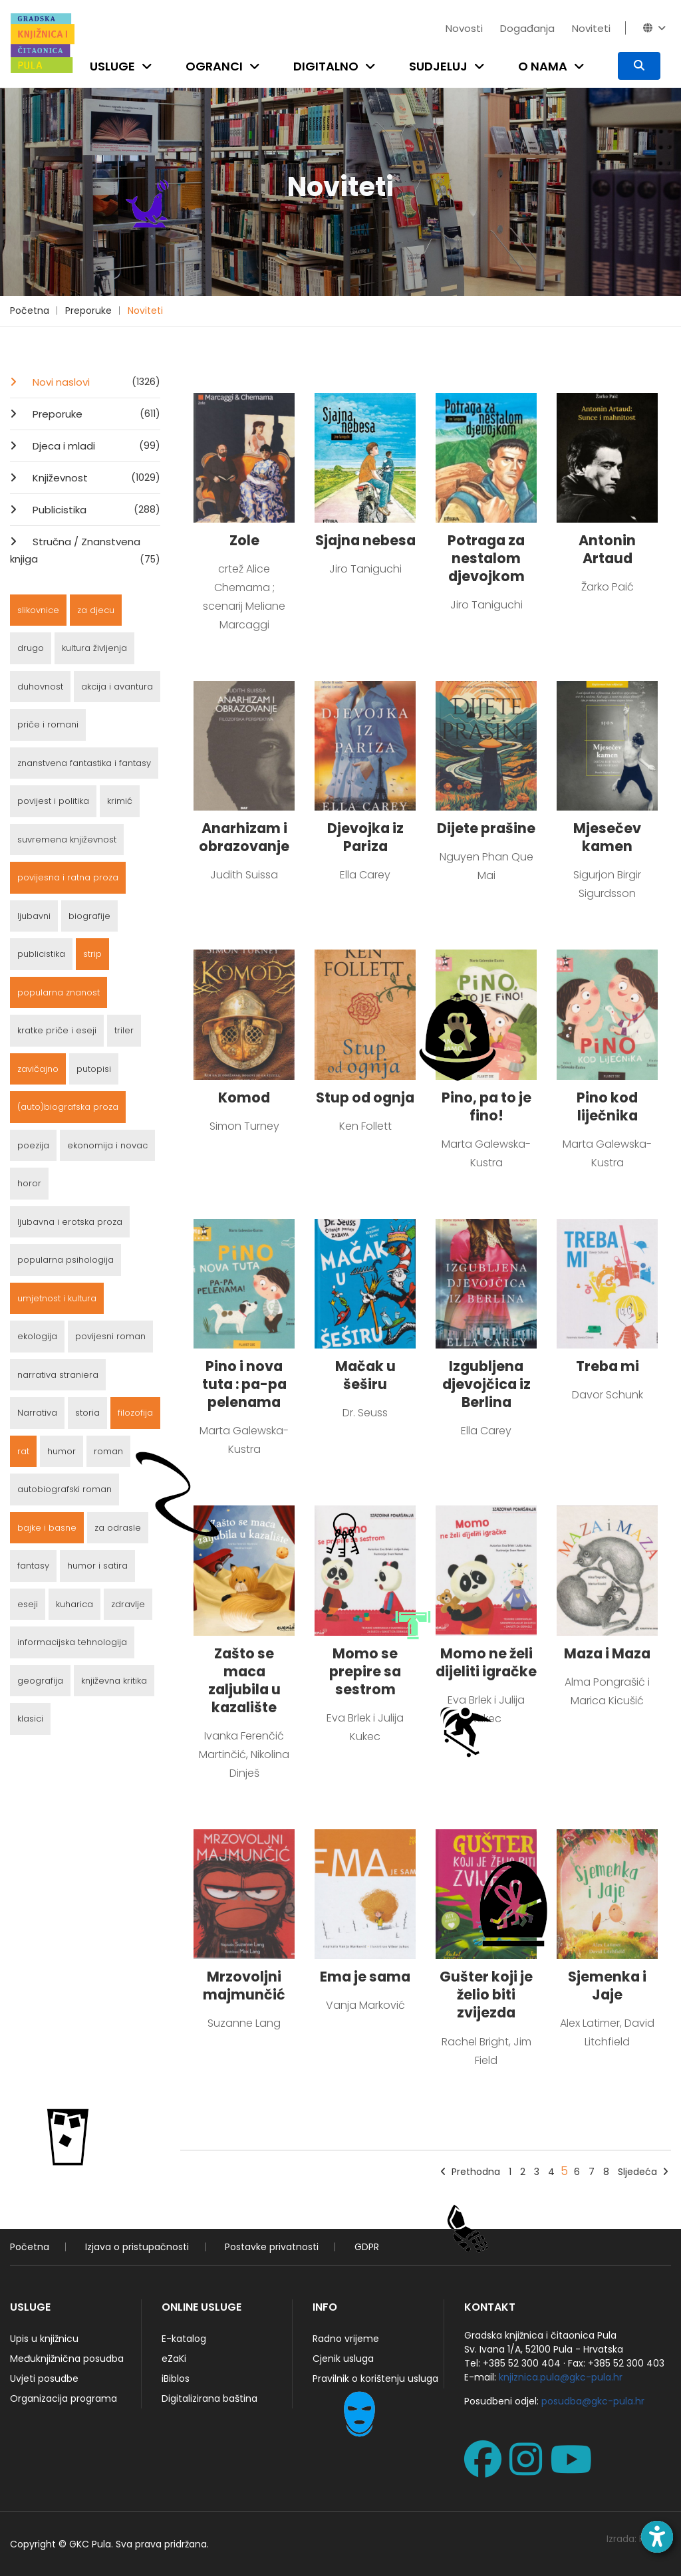  I want to click on prehistoric or fossil-themed game element, so click(513, 1904).